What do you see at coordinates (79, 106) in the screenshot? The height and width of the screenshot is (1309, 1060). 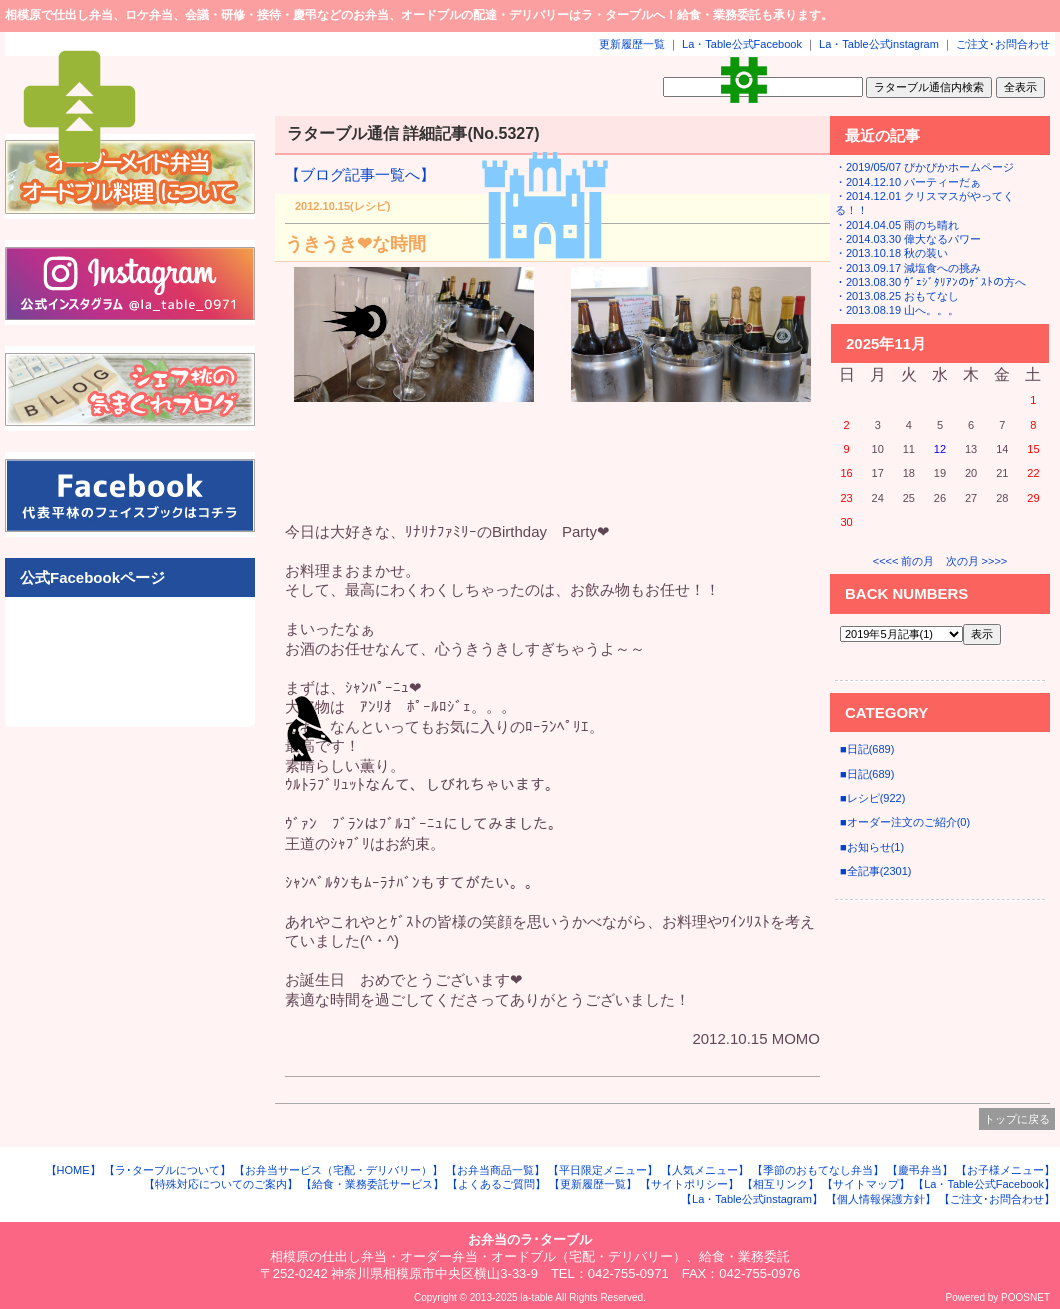 I see `increase health or healing power-up` at bounding box center [79, 106].